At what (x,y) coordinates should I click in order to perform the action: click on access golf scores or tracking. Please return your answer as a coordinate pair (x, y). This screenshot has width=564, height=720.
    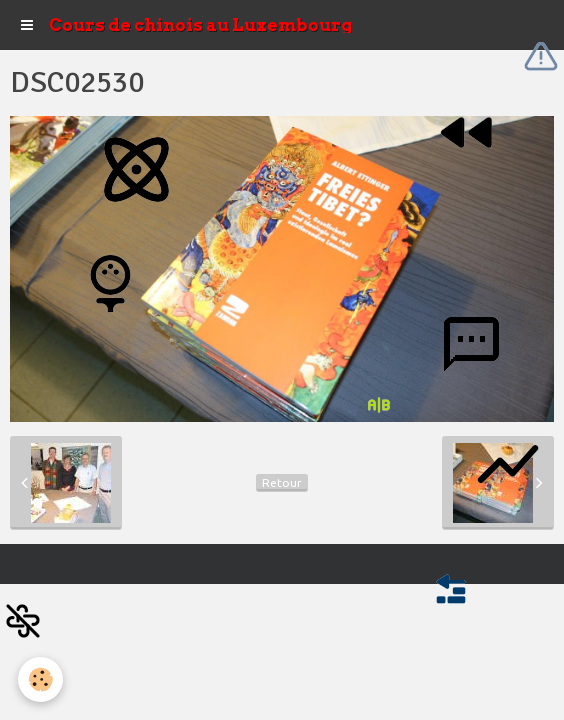
    Looking at the image, I should click on (110, 283).